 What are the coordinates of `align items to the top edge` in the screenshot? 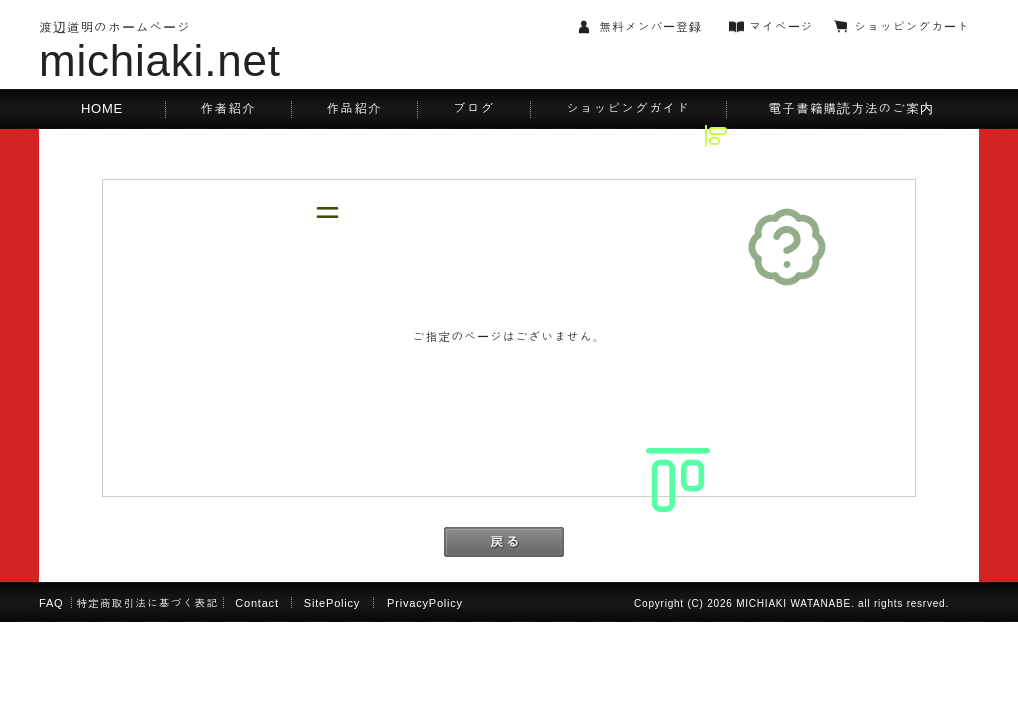 It's located at (678, 480).